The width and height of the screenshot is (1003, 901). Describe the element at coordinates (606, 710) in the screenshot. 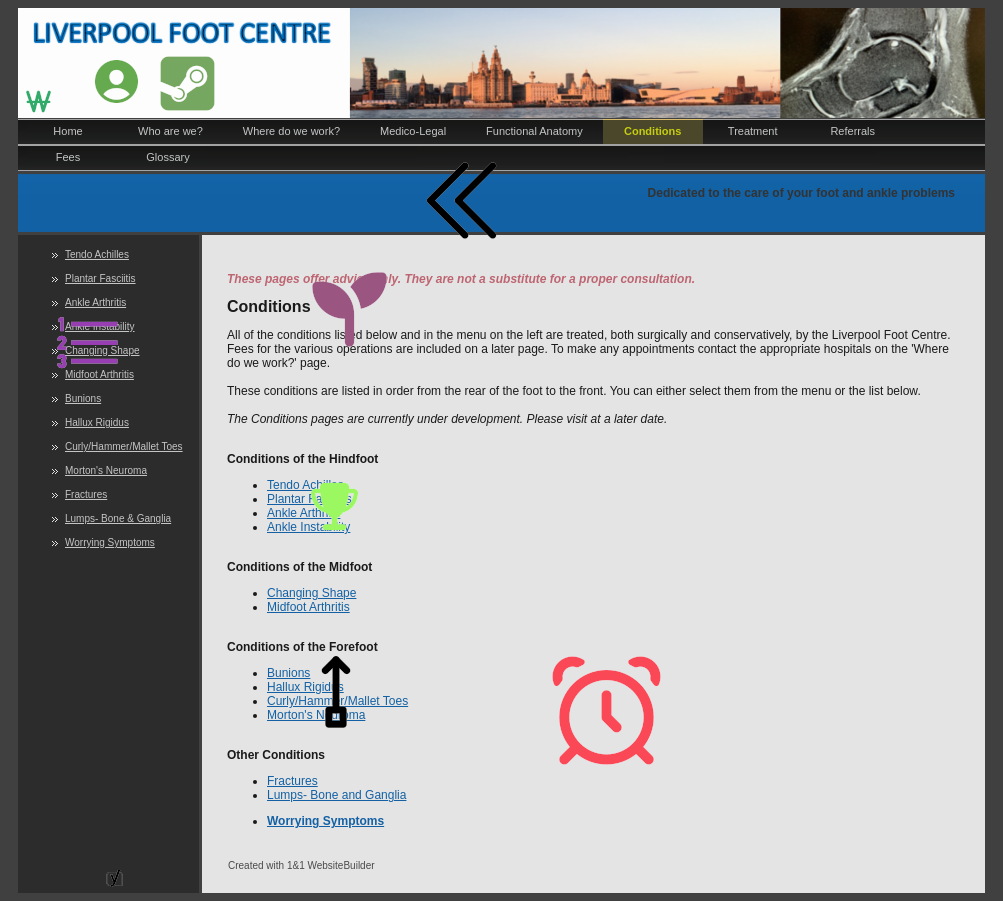

I see `set or manage alarms` at that location.